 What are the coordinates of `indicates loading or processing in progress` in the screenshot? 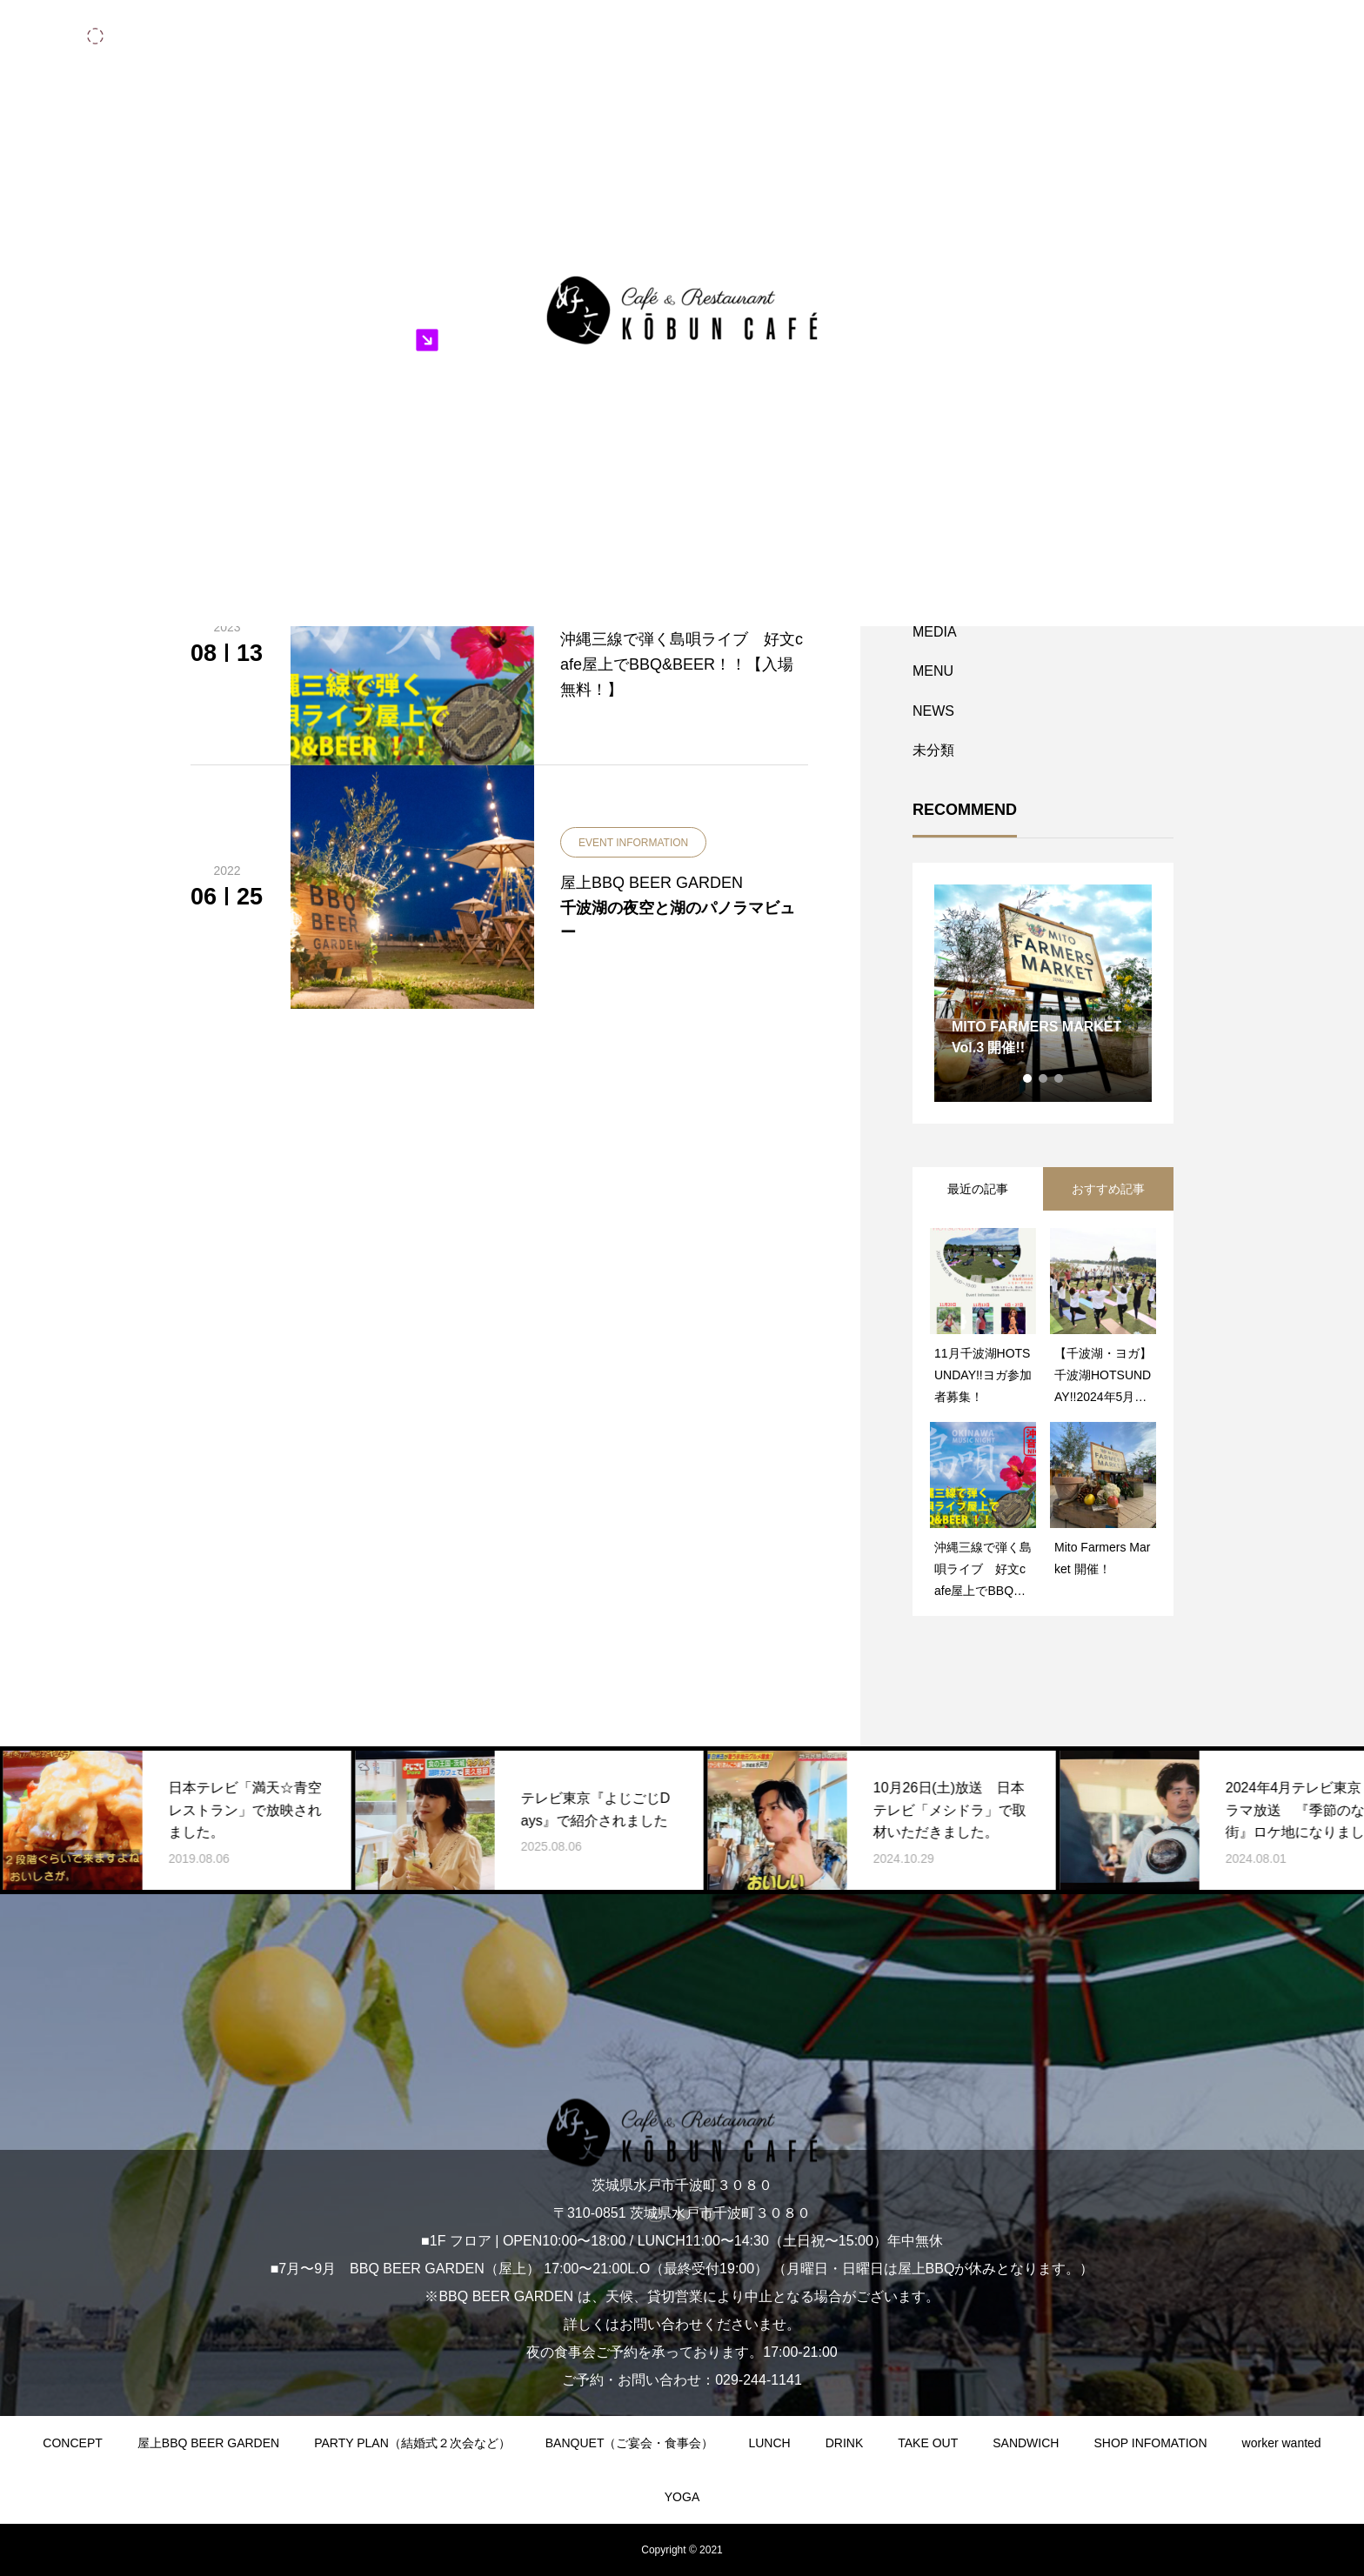 It's located at (95, 36).